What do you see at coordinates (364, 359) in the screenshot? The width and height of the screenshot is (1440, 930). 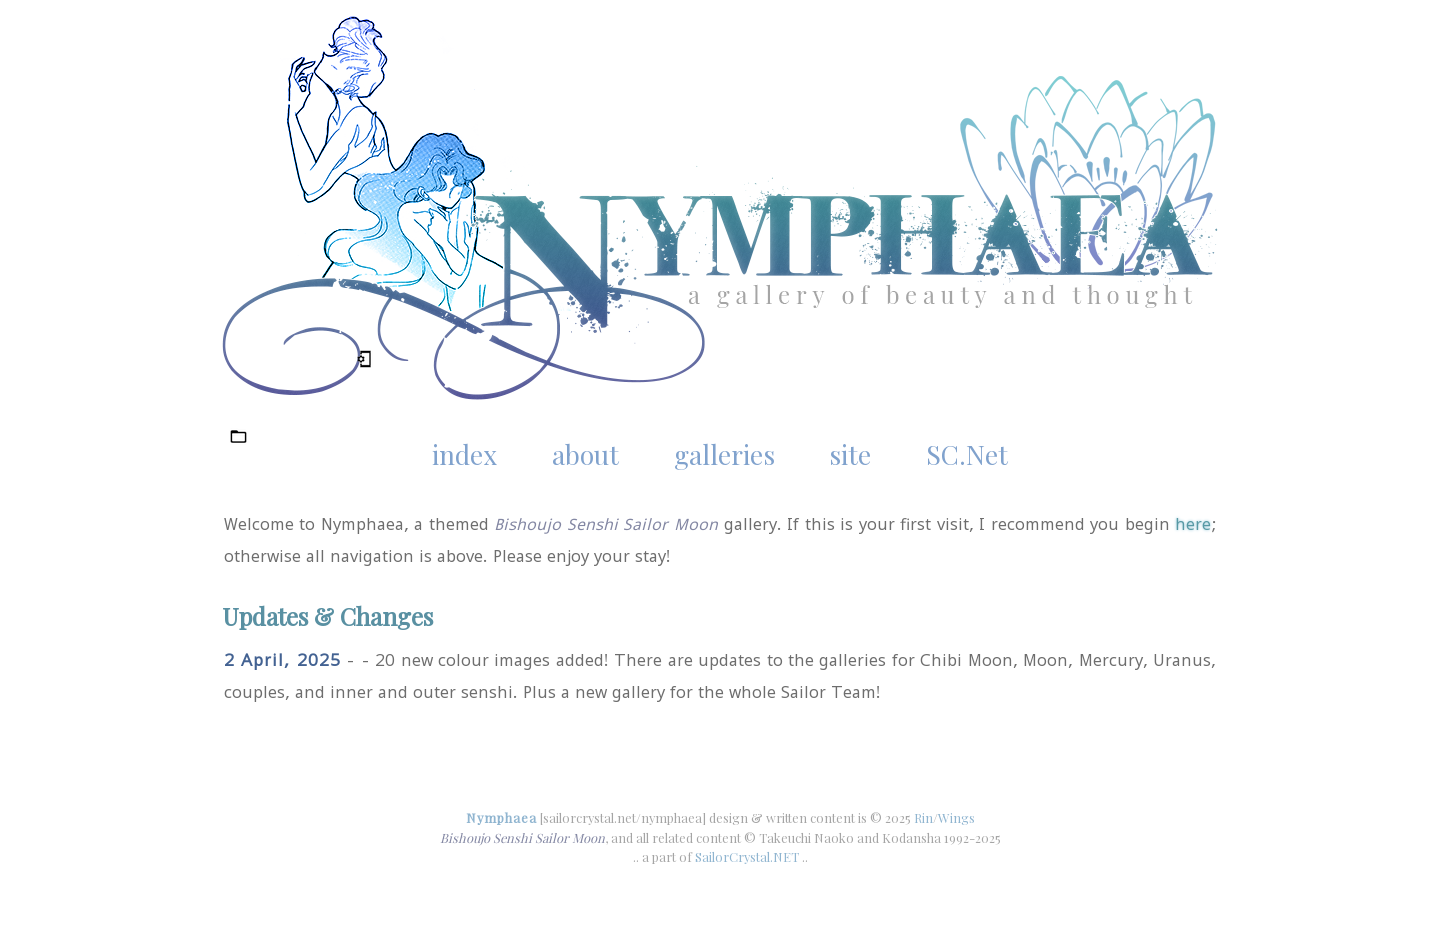 I see `configure device pairing settings` at bounding box center [364, 359].